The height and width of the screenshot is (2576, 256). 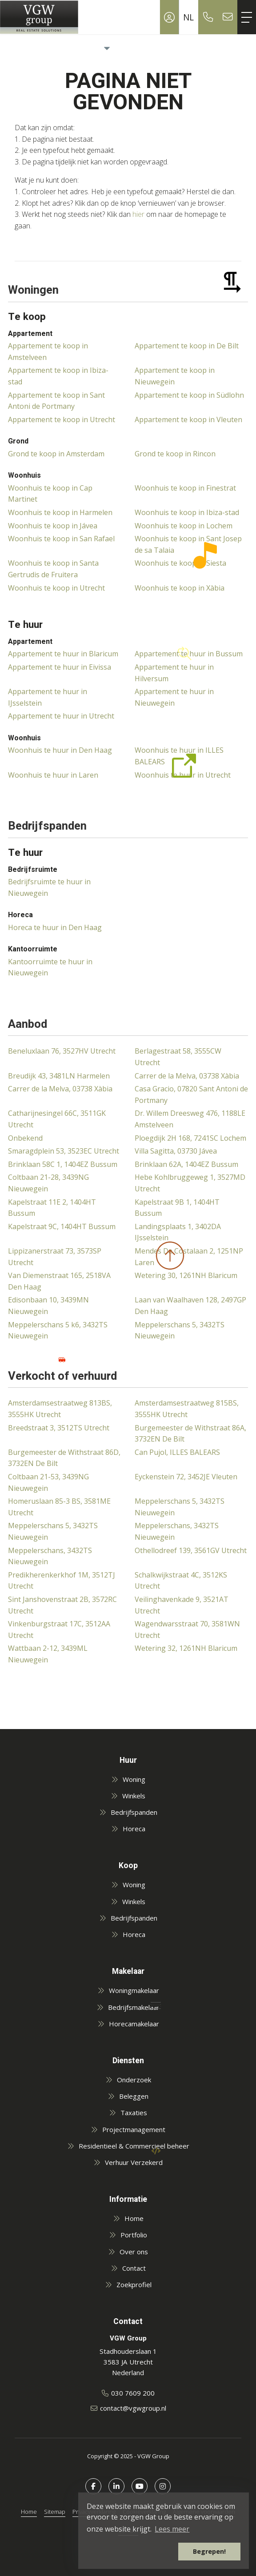 I want to click on set text direction to left-to-right, so click(x=231, y=282).